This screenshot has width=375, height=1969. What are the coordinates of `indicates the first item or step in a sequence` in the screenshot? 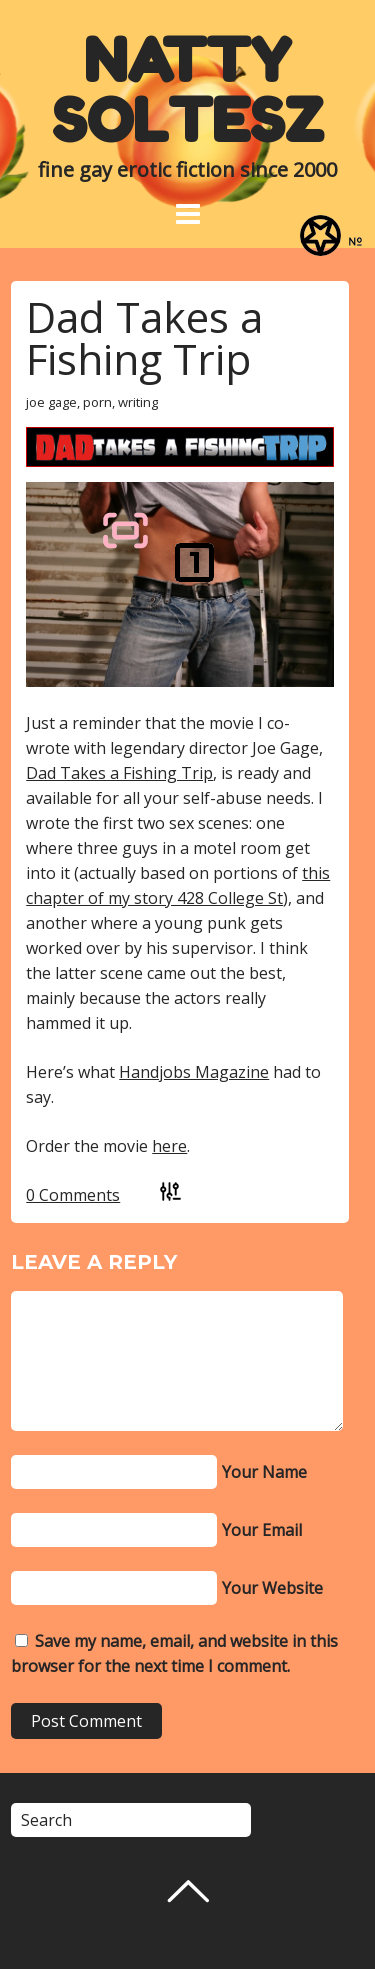 It's located at (194, 562).